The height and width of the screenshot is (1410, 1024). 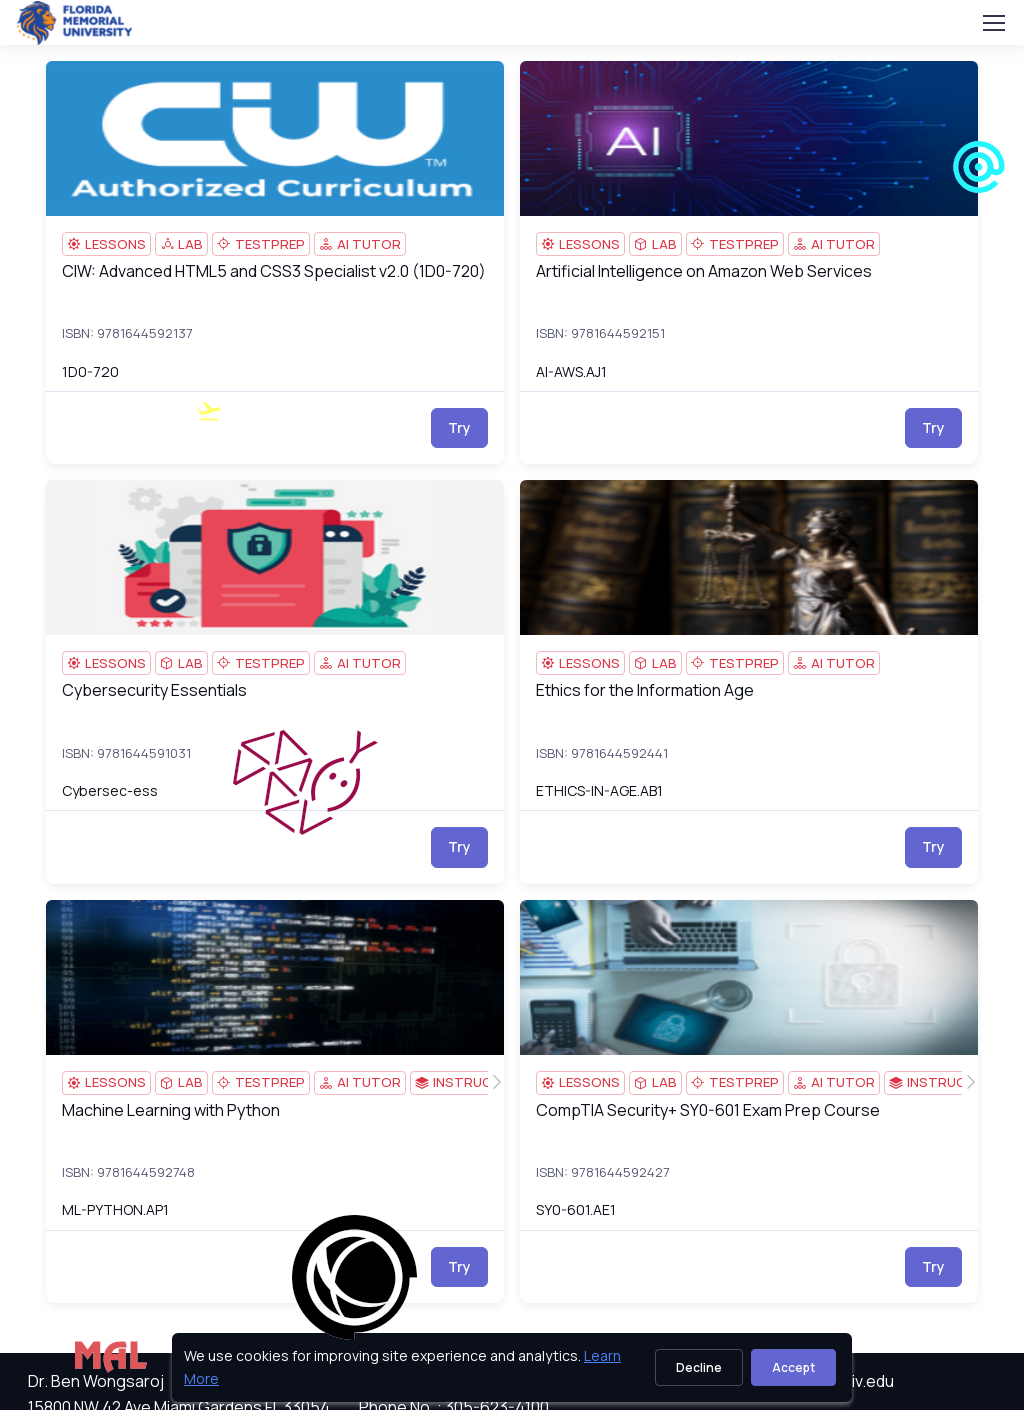 I want to click on mailgun email service logo, so click(x=979, y=167).